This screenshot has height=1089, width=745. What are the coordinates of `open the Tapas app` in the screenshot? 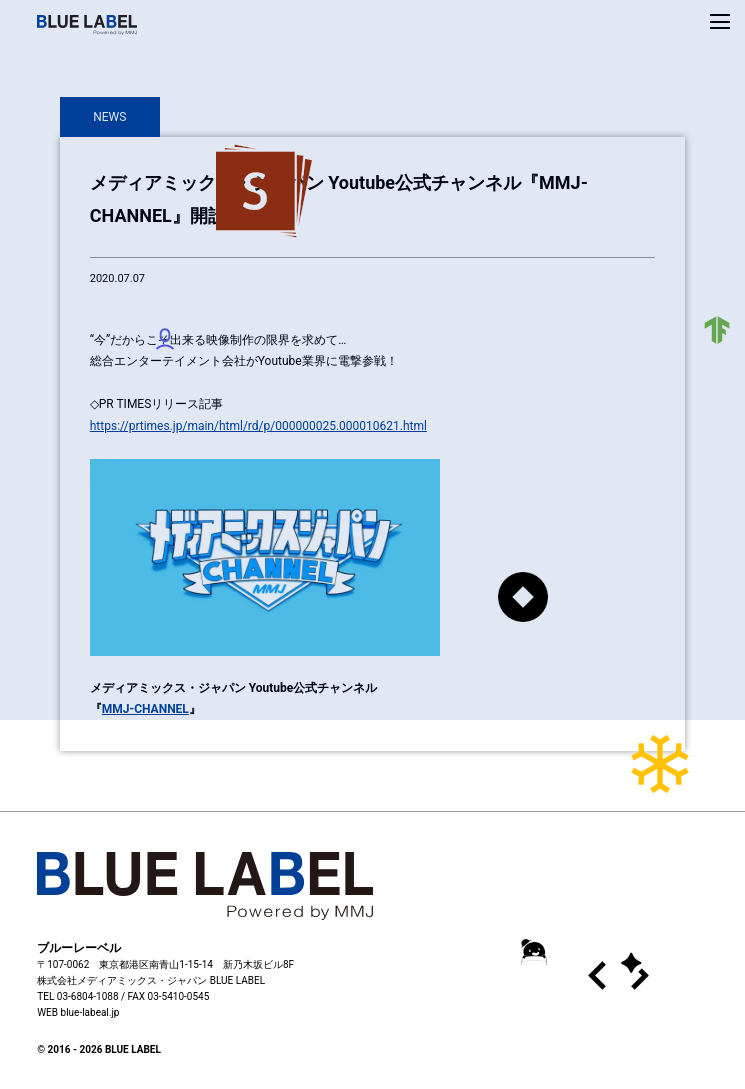 It's located at (534, 952).